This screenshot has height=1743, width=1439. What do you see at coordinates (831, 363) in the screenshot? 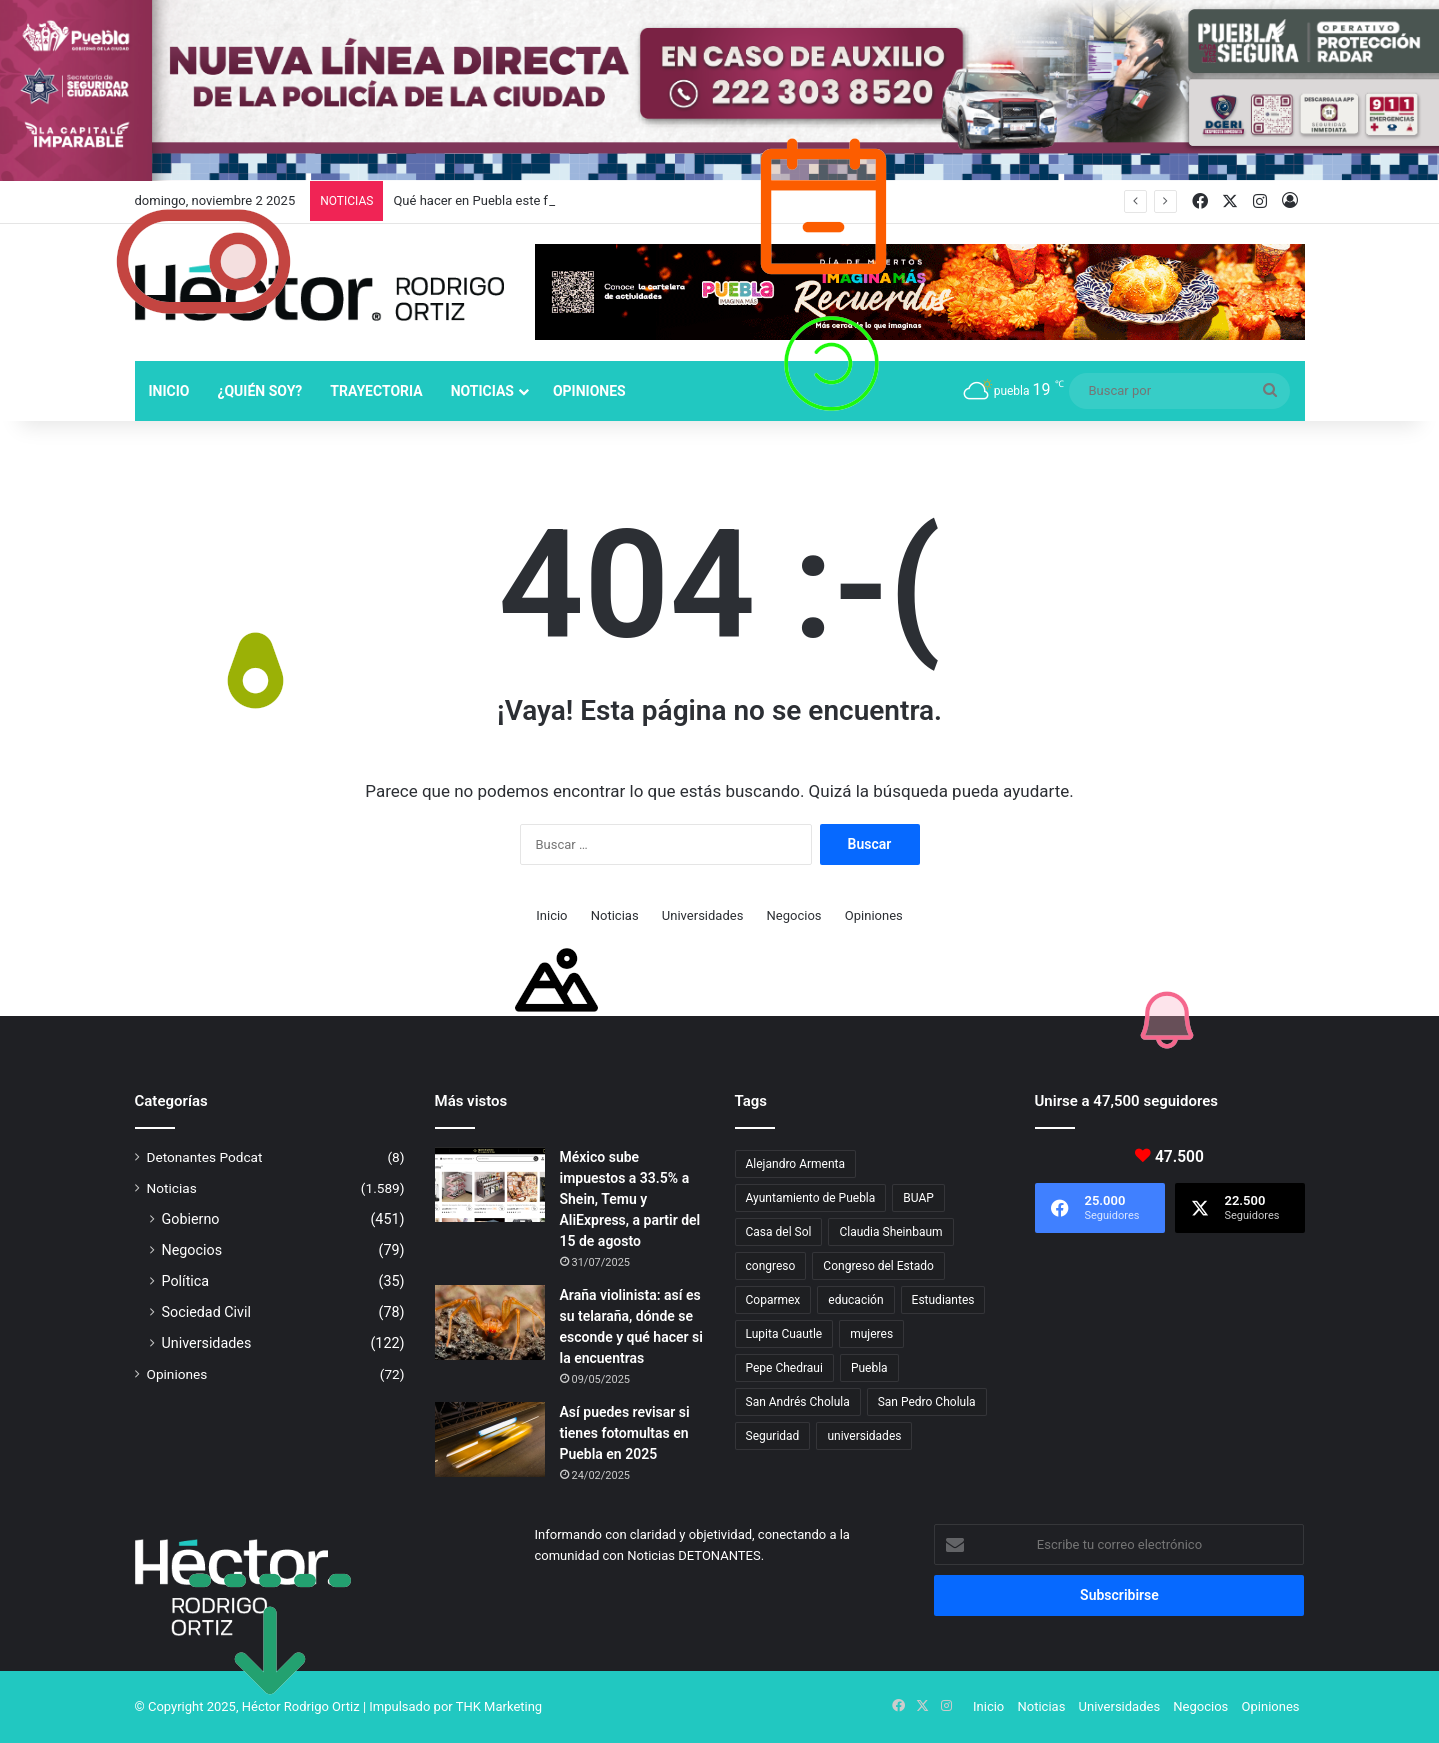
I see `indicates copyleft licensing status` at bounding box center [831, 363].